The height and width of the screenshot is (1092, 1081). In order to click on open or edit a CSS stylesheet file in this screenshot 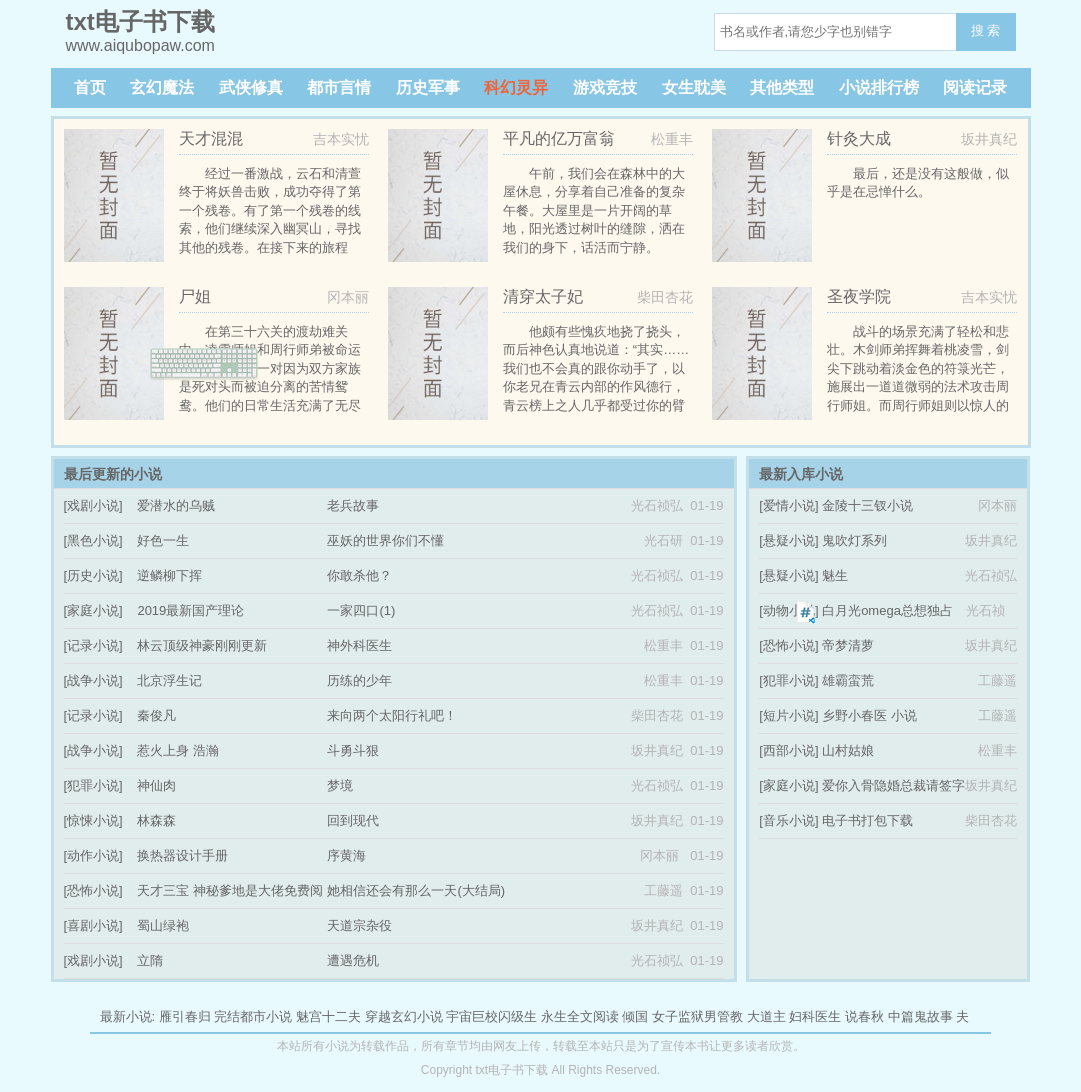, I will do `click(805, 612)`.